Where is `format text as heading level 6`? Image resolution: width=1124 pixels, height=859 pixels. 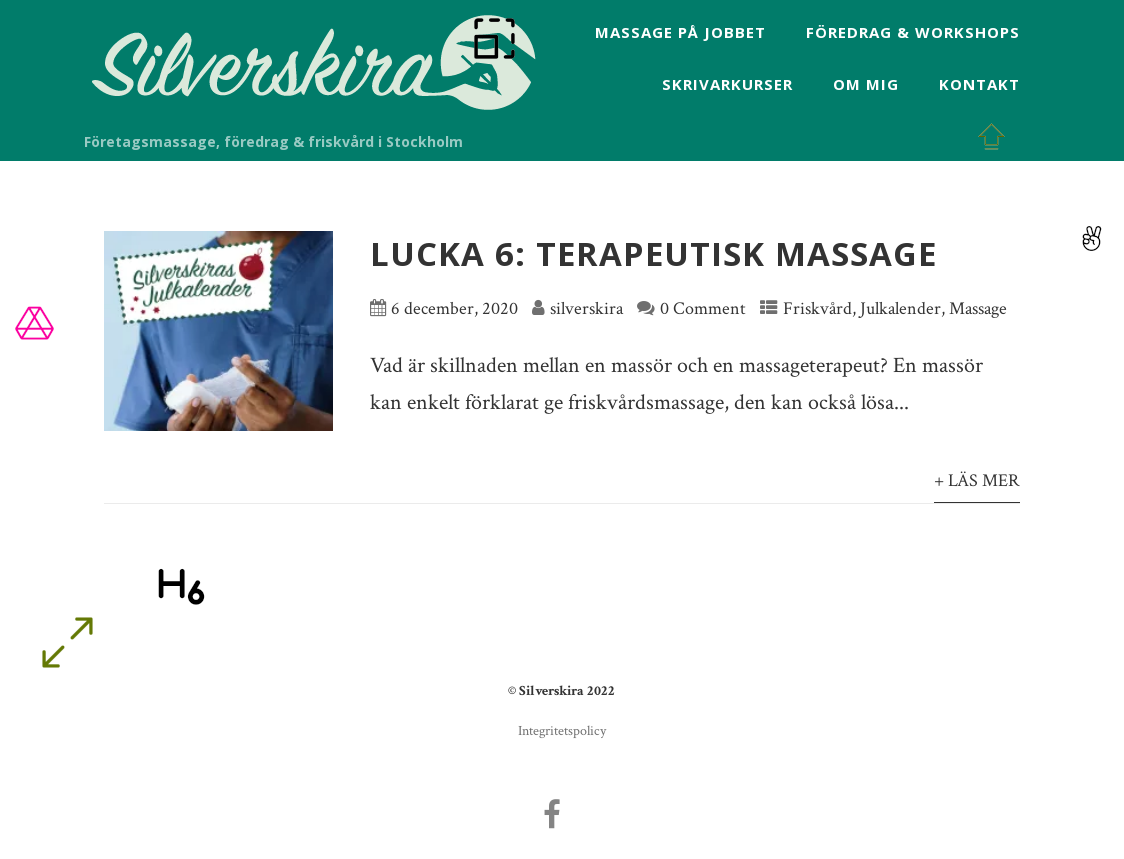
format text as heading level 6 is located at coordinates (179, 586).